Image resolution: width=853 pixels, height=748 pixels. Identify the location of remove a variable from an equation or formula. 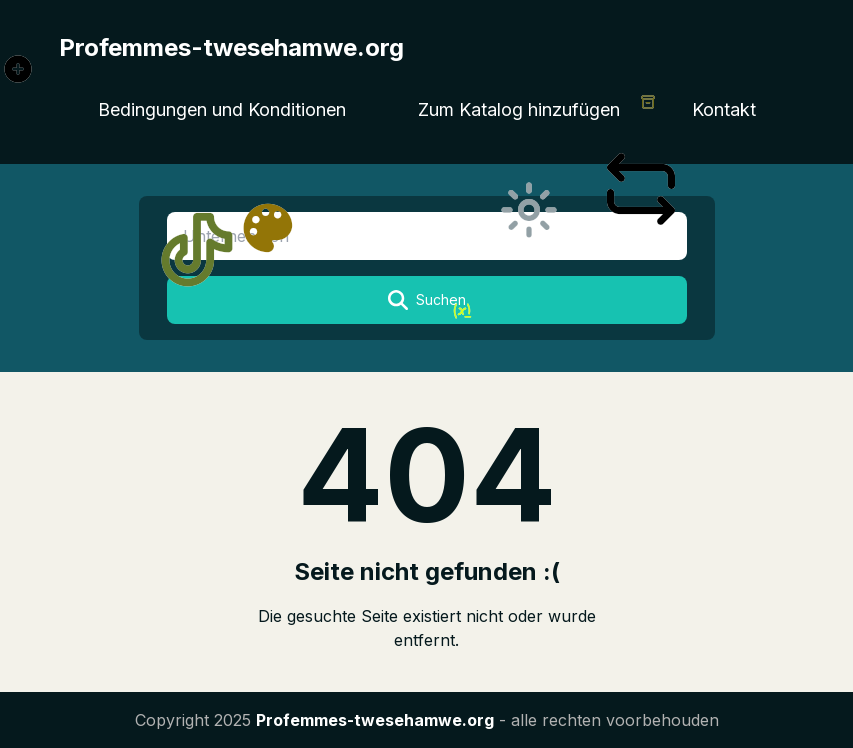
(462, 311).